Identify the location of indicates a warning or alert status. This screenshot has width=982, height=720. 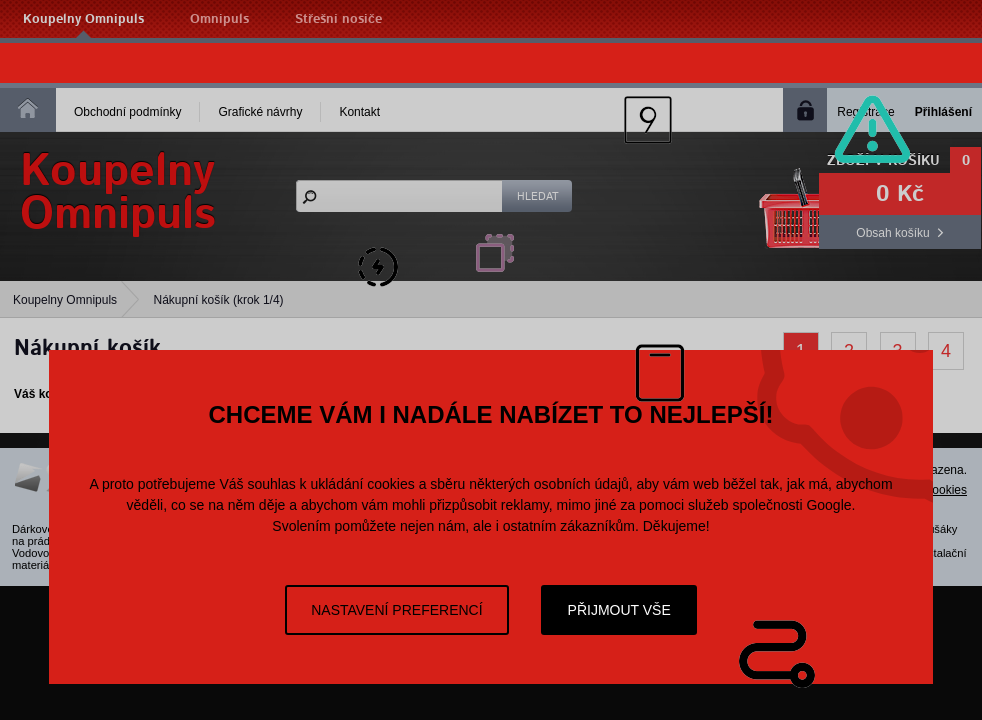
(872, 130).